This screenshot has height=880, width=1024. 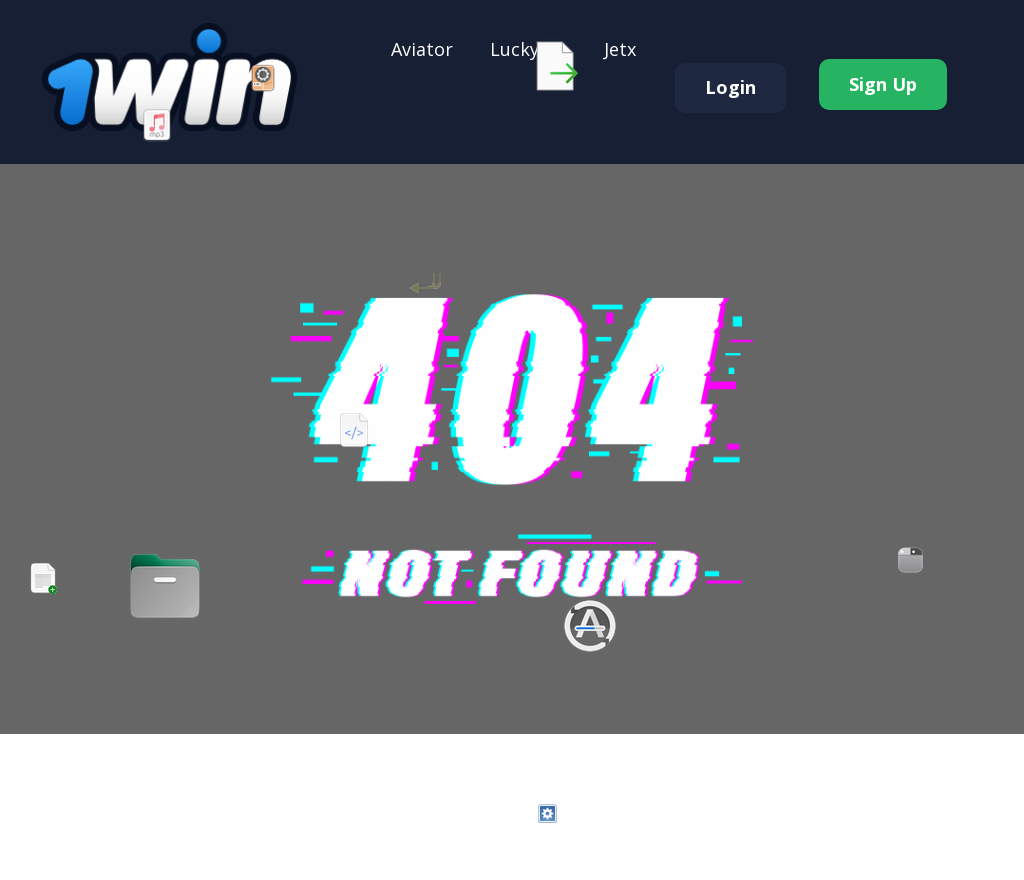 I want to click on reply to all recipients of an email, so click(x=425, y=281).